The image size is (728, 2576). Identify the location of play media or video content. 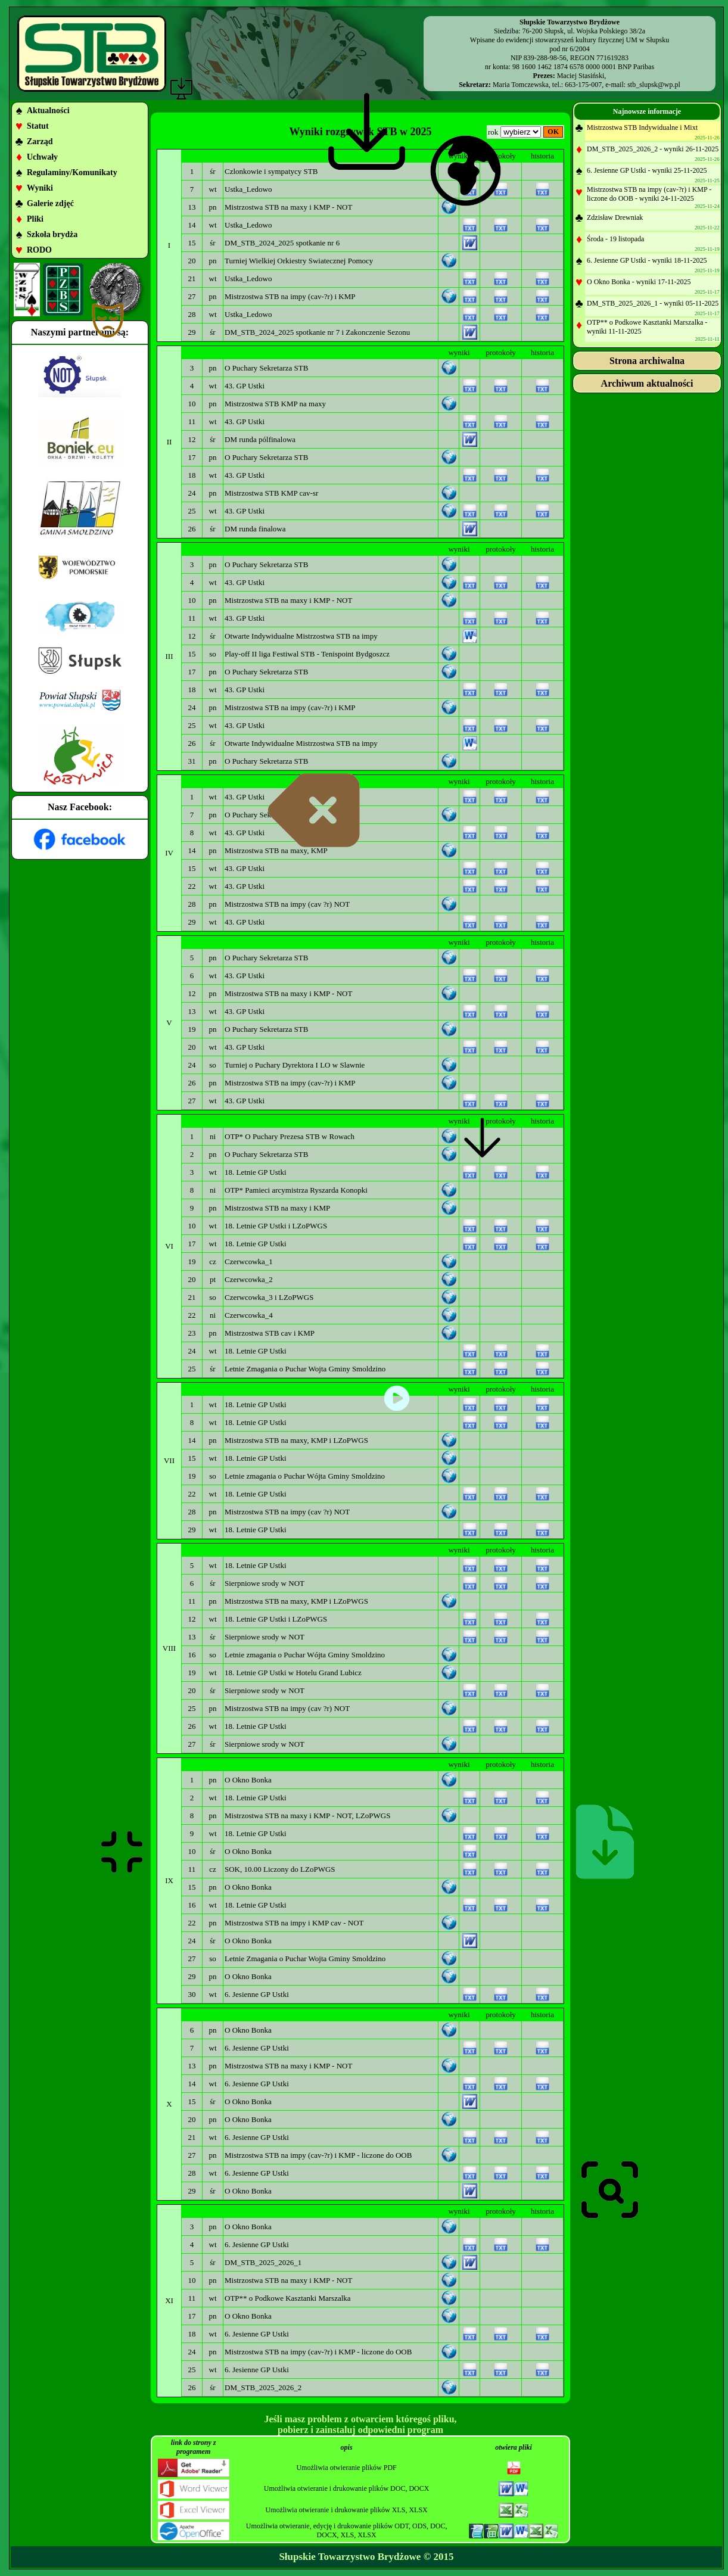
(397, 1398).